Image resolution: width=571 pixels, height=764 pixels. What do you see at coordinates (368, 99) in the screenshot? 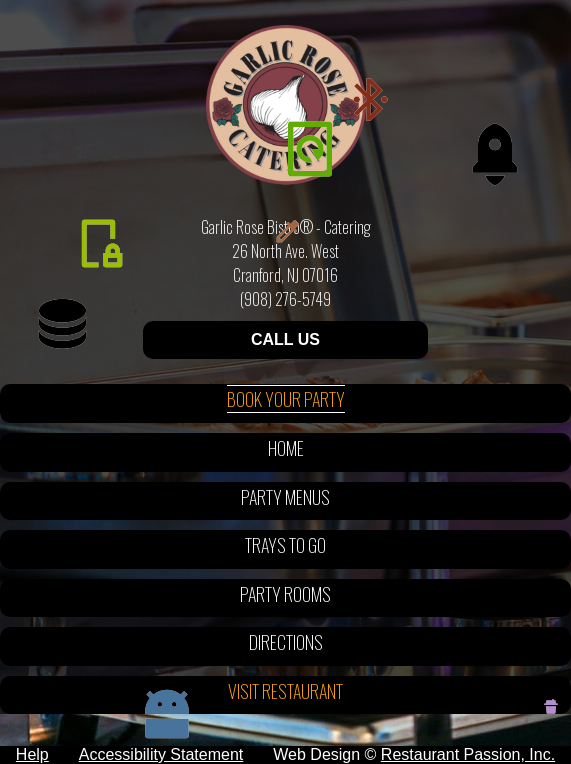
I see `connect to a bluetooth device` at bounding box center [368, 99].